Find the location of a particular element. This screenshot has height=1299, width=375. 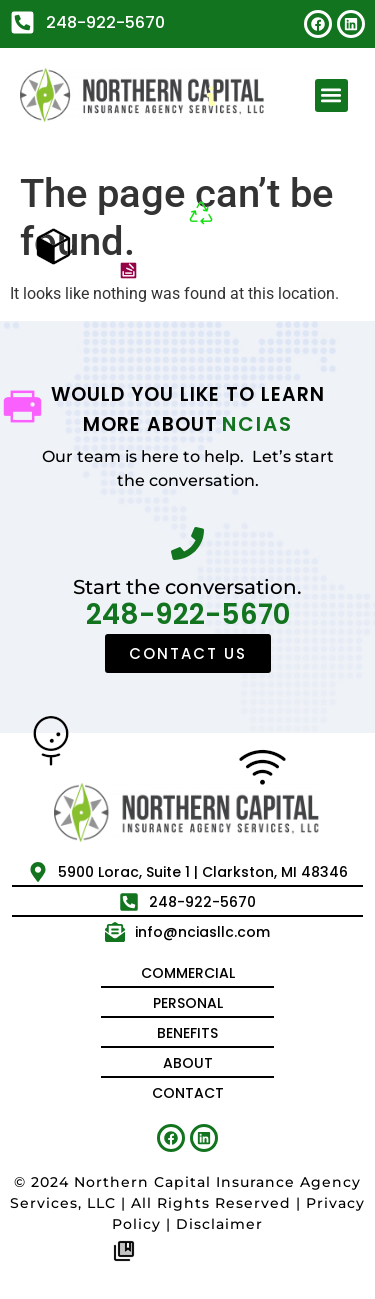

recycle or move item to trash is located at coordinates (201, 213).